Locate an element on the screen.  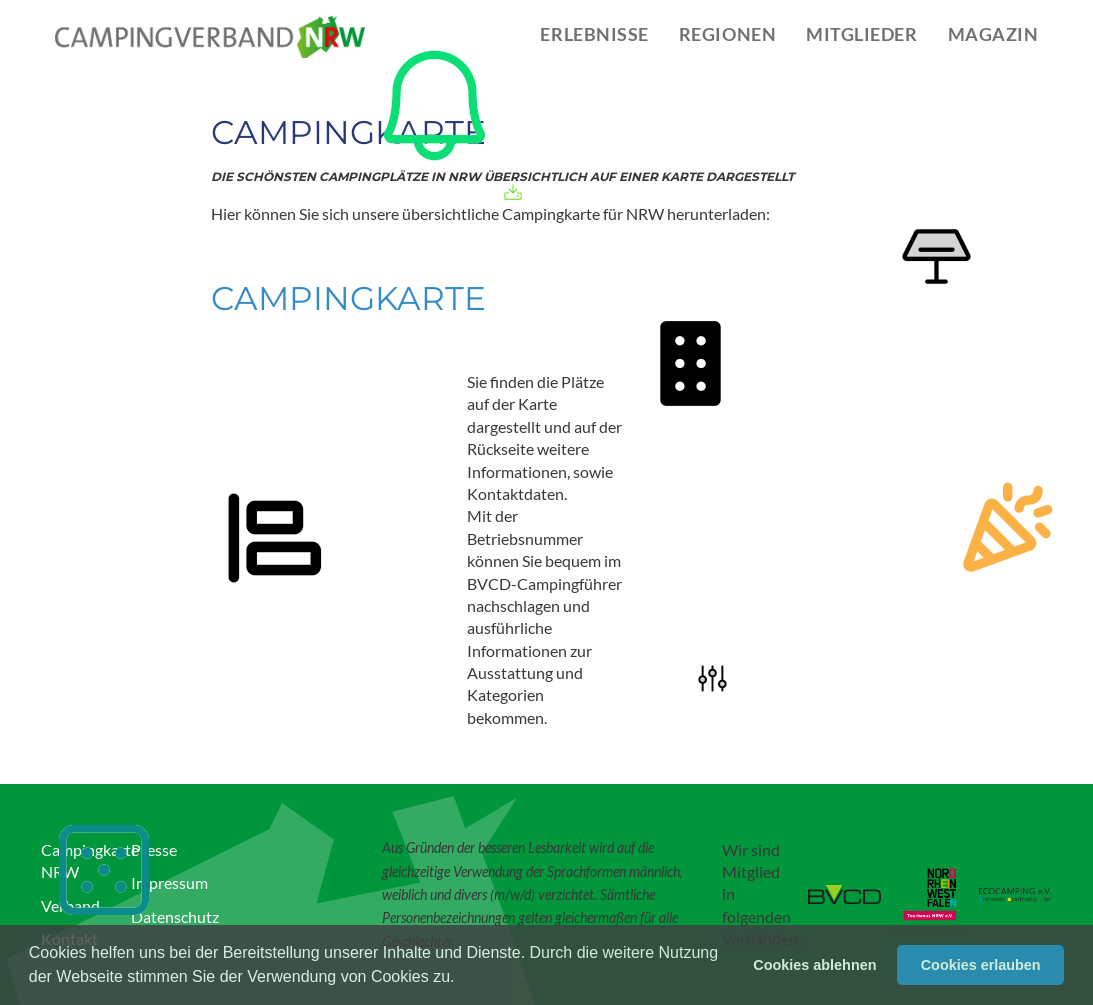
access presentation or speaker mode is located at coordinates (936, 256).